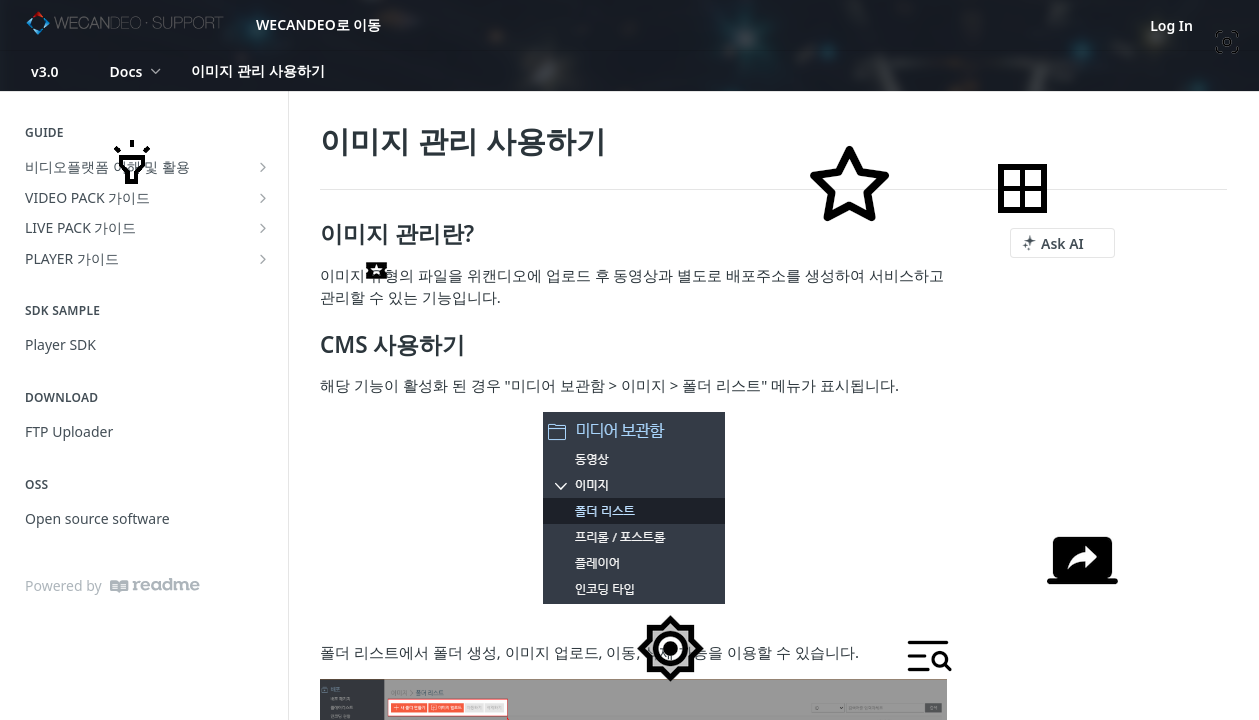 This screenshot has width=1259, height=720. I want to click on search within a list or document, so click(928, 656).